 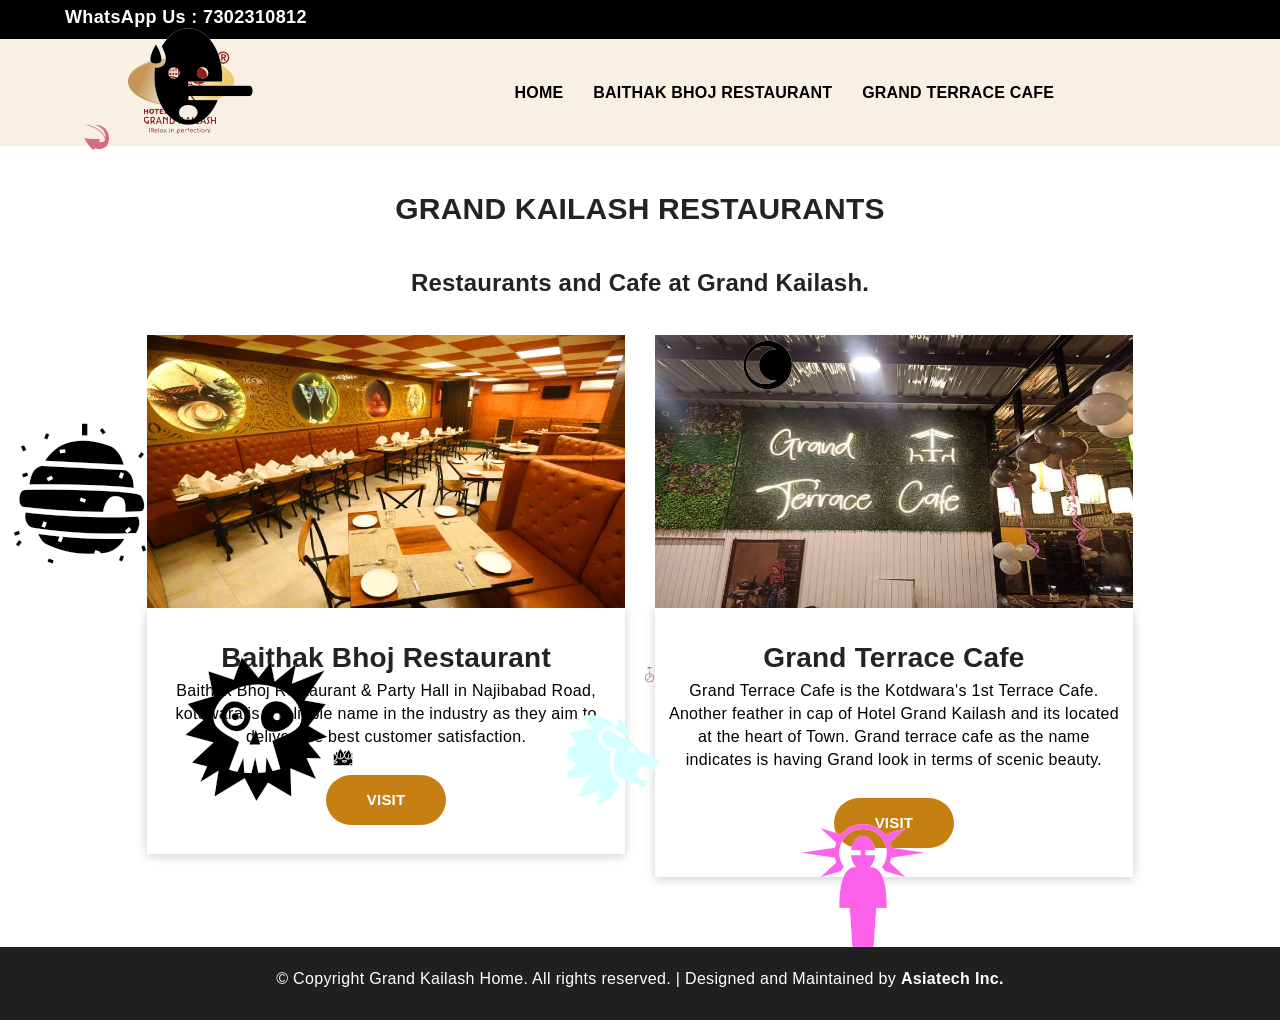 What do you see at coordinates (201, 76) in the screenshot?
I see `indicates a player is bluffing or lying` at bounding box center [201, 76].